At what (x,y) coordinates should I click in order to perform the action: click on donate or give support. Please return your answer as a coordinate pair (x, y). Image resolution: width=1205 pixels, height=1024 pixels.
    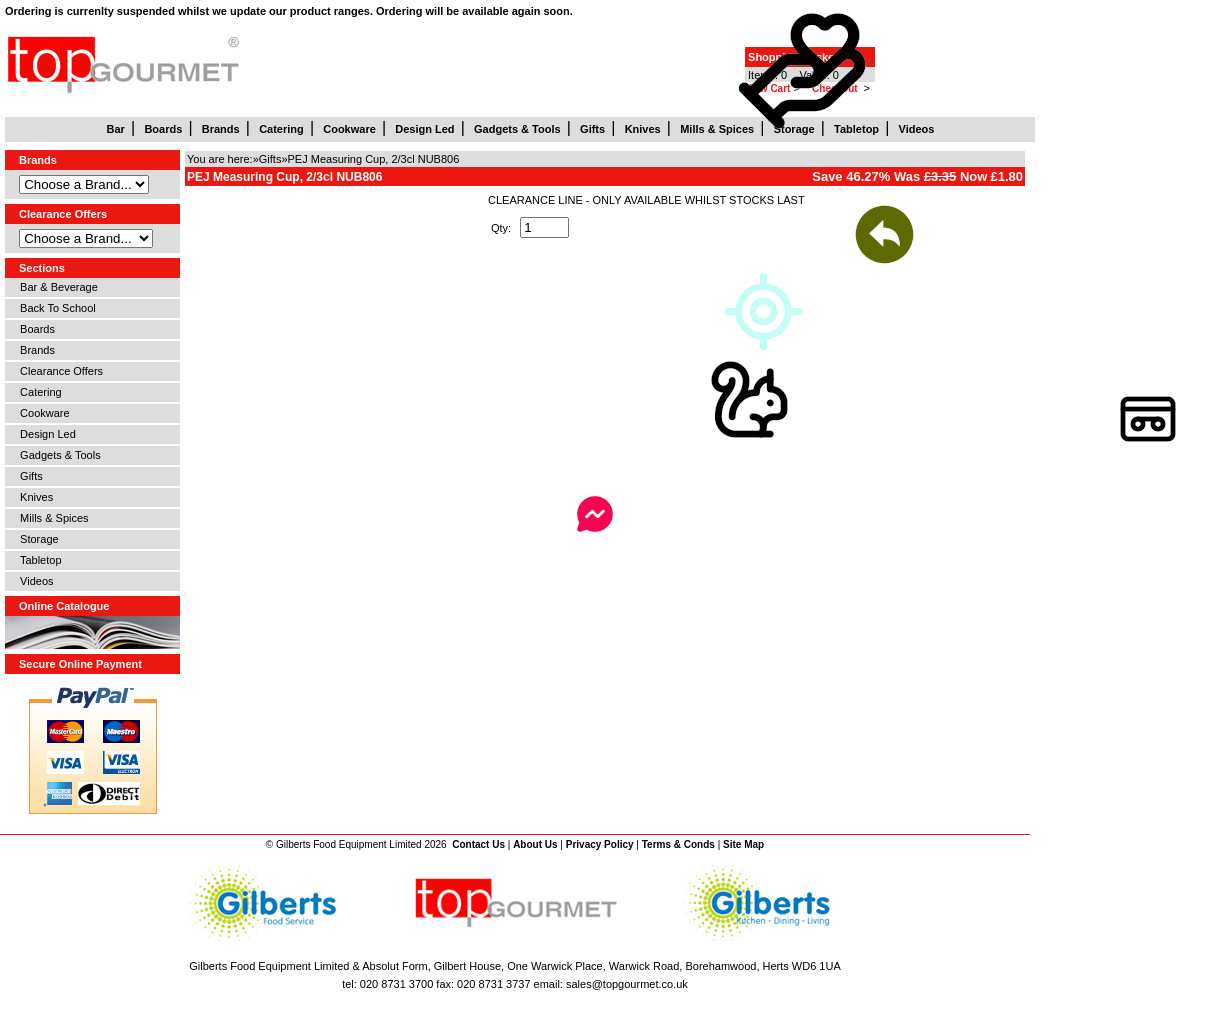
    Looking at the image, I should click on (802, 71).